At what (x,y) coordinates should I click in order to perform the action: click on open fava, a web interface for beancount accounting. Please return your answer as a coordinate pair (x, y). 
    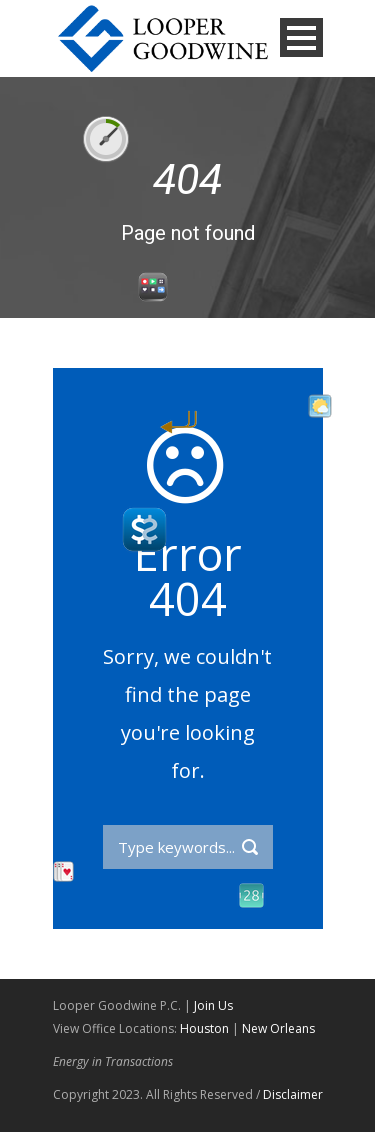
    Looking at the image, I should click on (144, 529).